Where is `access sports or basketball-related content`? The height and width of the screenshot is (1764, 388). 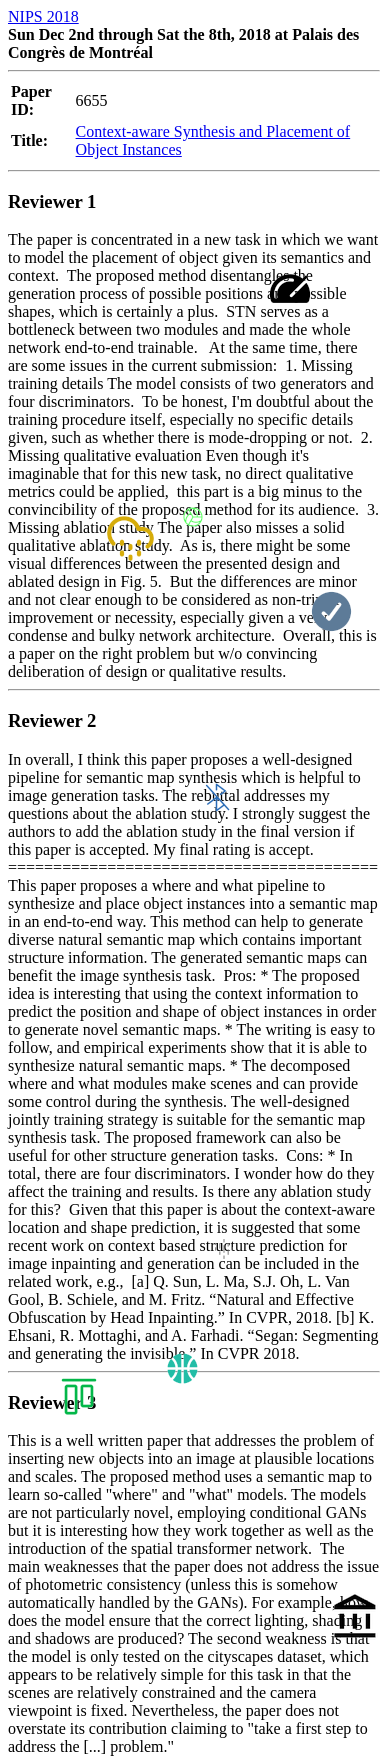
access sports or basketball-related content is located at coordinates (182, 1368).